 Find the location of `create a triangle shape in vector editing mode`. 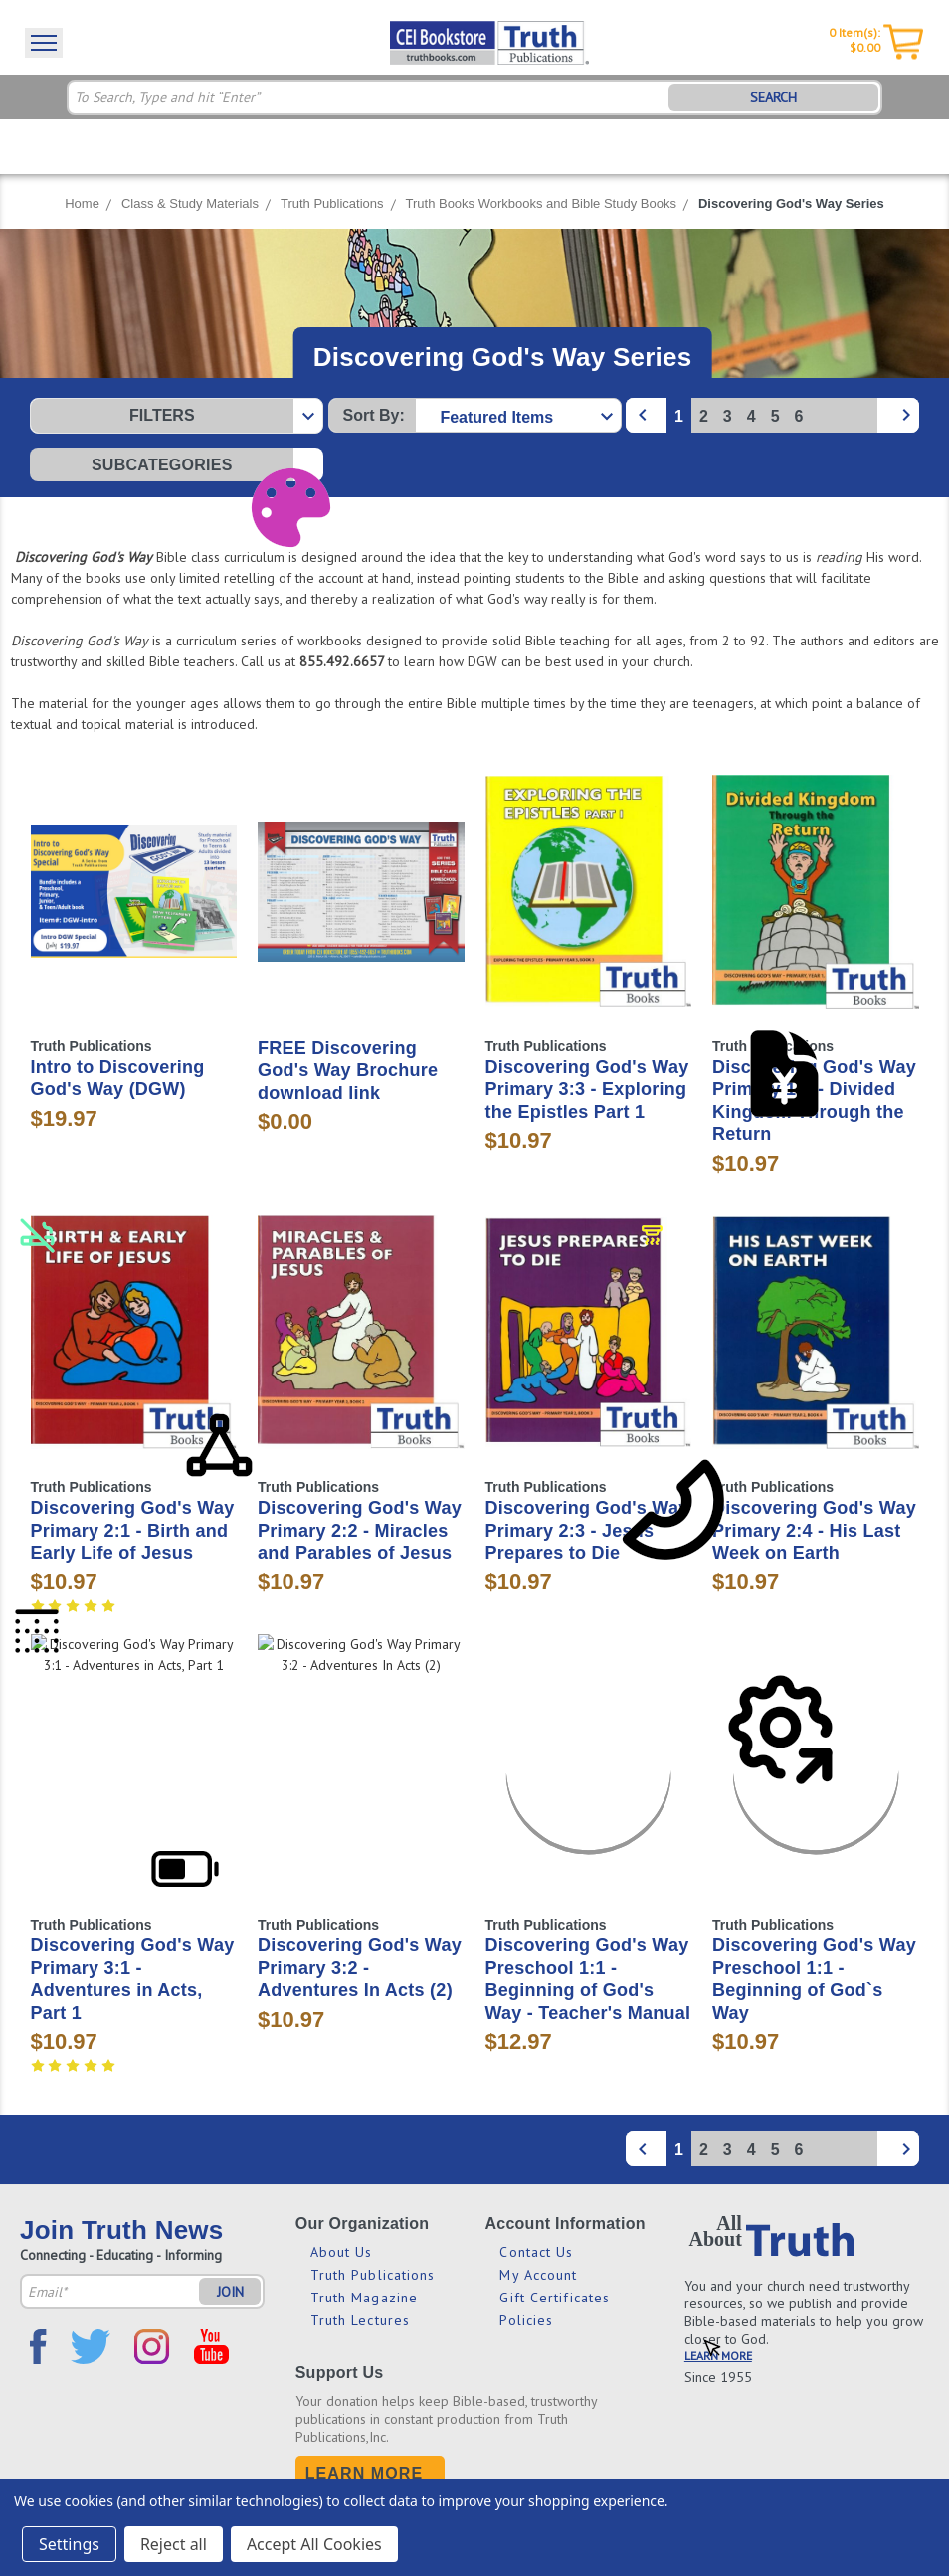

create a triangle shape in vector editing mode is located at coordinates (219, 1443).